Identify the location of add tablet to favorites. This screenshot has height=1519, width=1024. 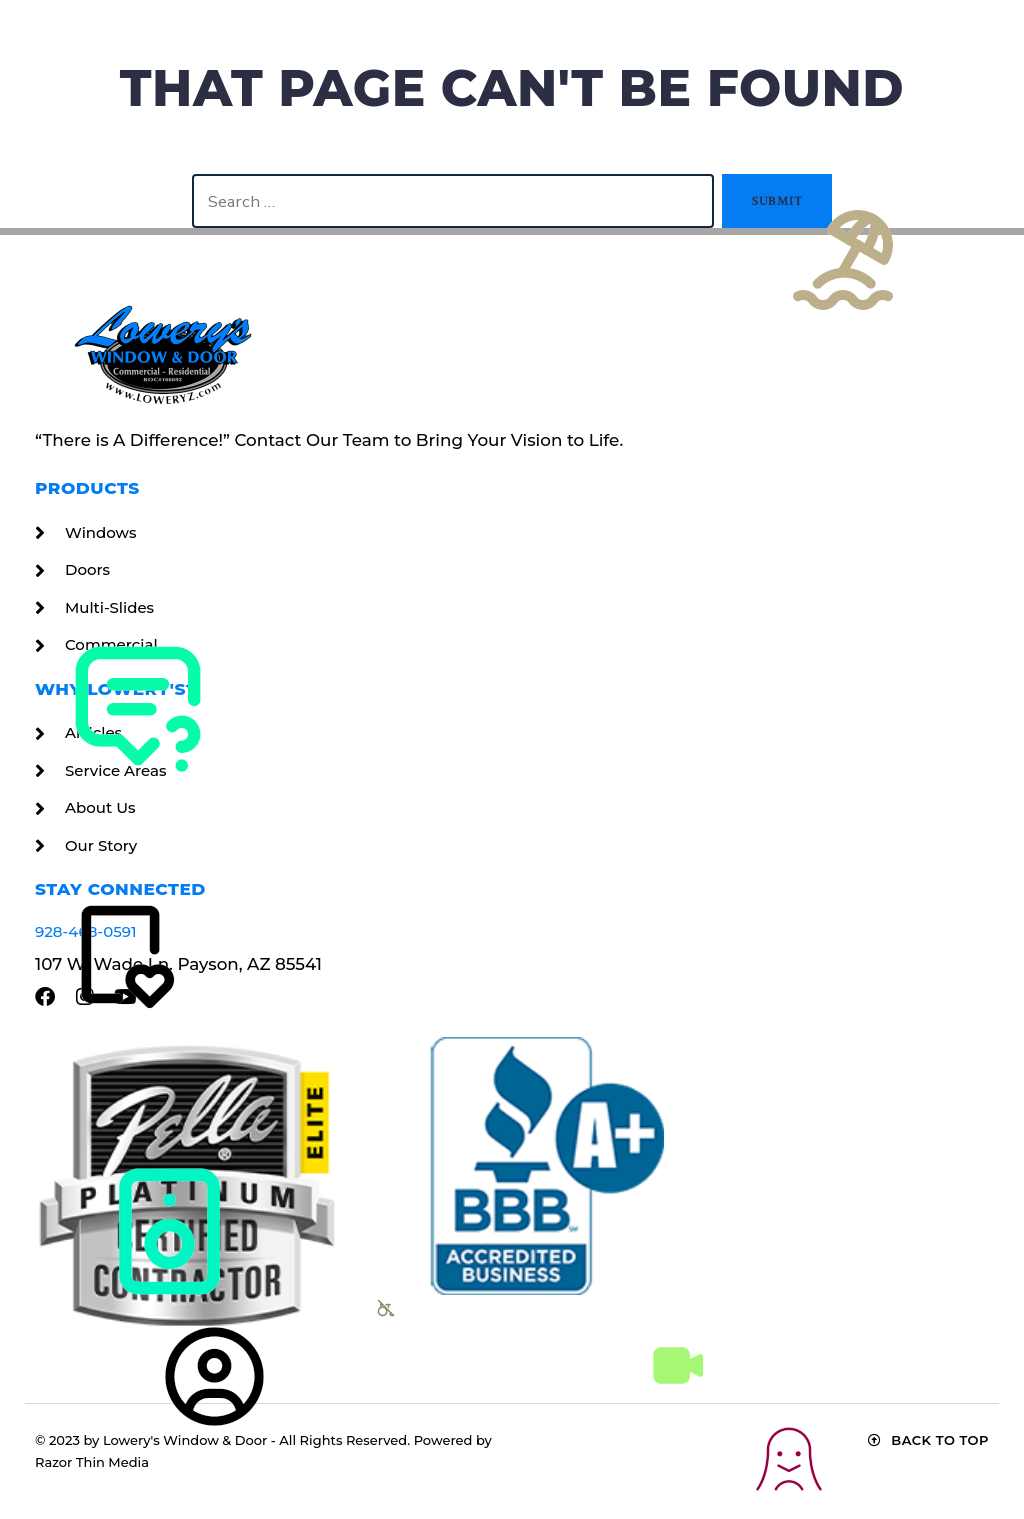
(120, 954).